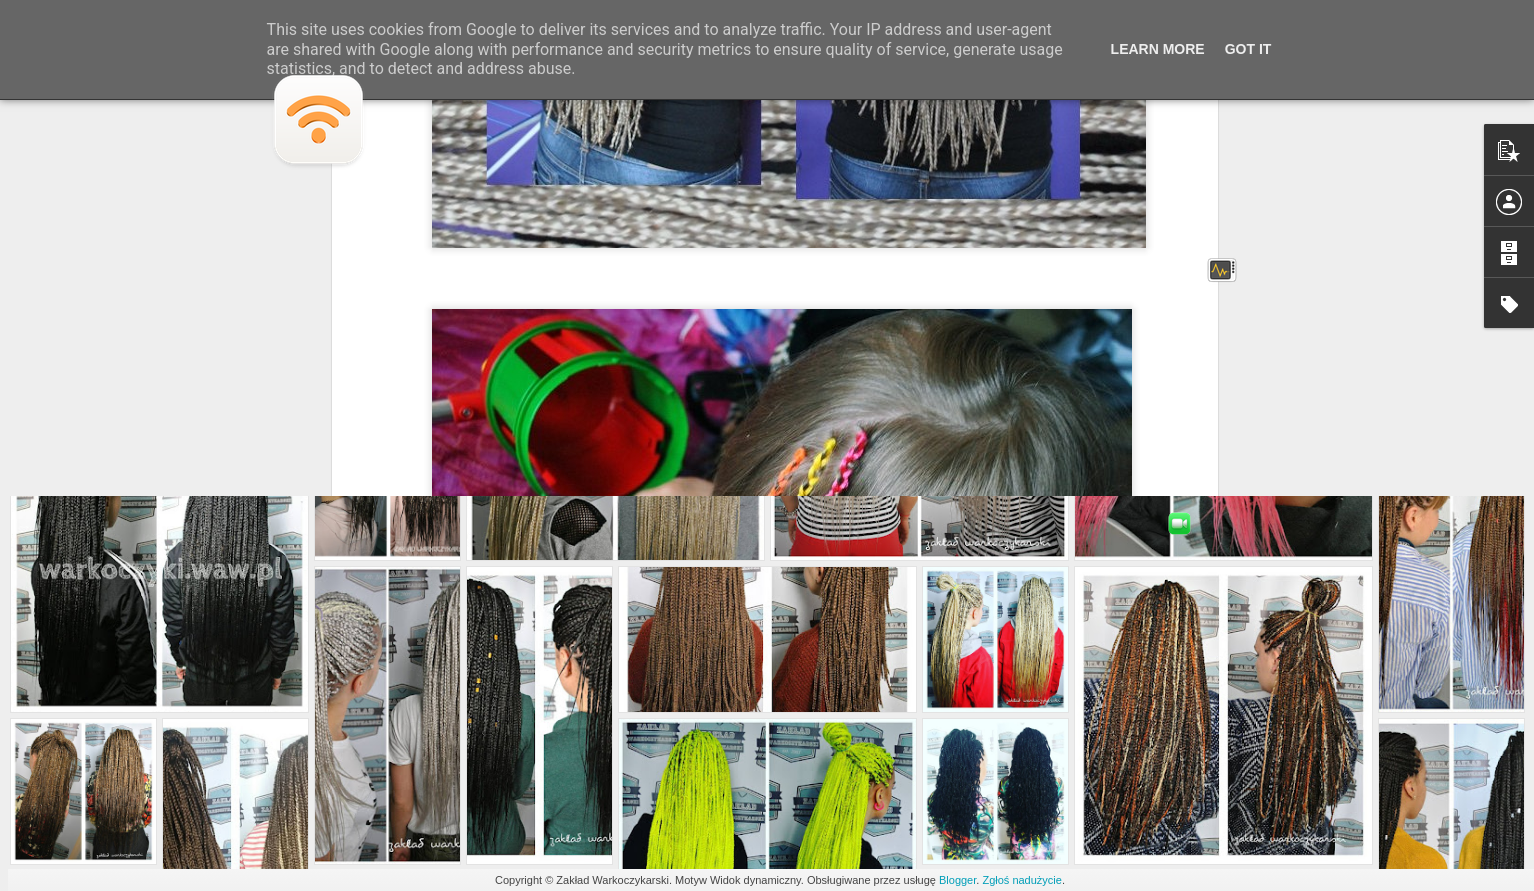 The width and height of the screenshot is (1534, 891). I want to click on open FaceTime to start a video call, so click(1179, 523).